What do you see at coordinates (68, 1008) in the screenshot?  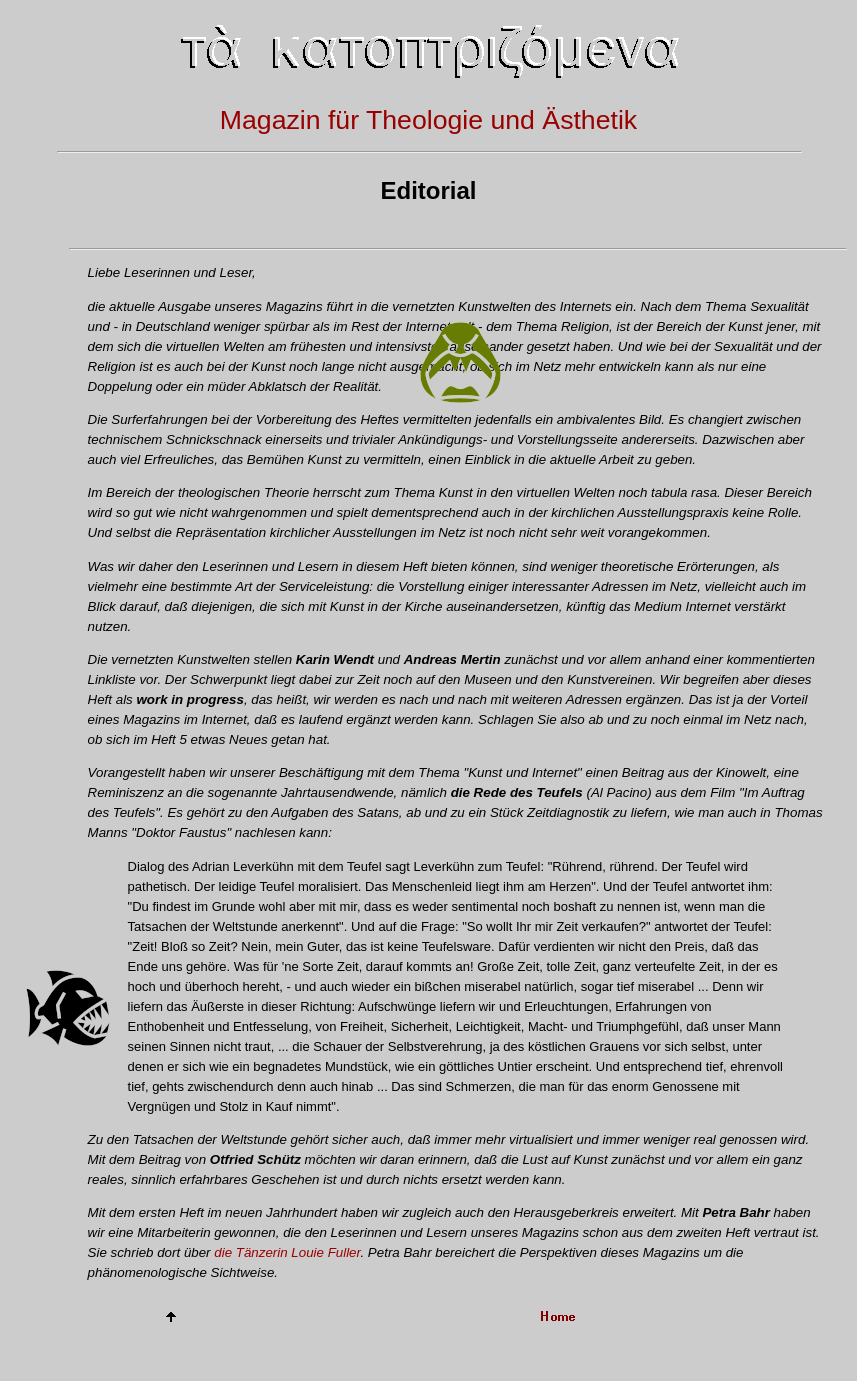 I see `indicates a dangerous creature or hazard in a game` at bounding box center [68, 1008].